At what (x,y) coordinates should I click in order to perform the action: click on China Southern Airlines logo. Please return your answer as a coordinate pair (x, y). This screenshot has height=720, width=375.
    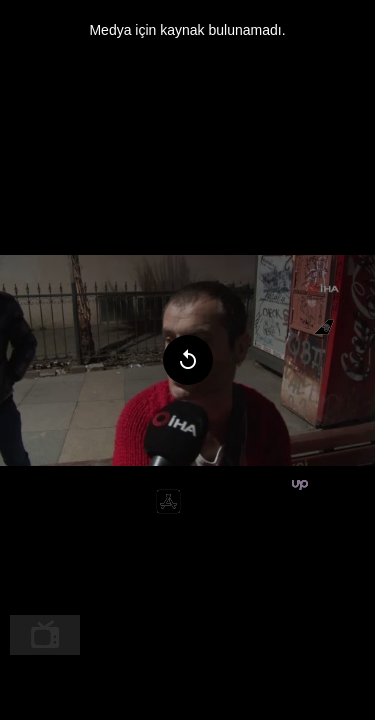
    Looking at the image, I should click on (324, 327).